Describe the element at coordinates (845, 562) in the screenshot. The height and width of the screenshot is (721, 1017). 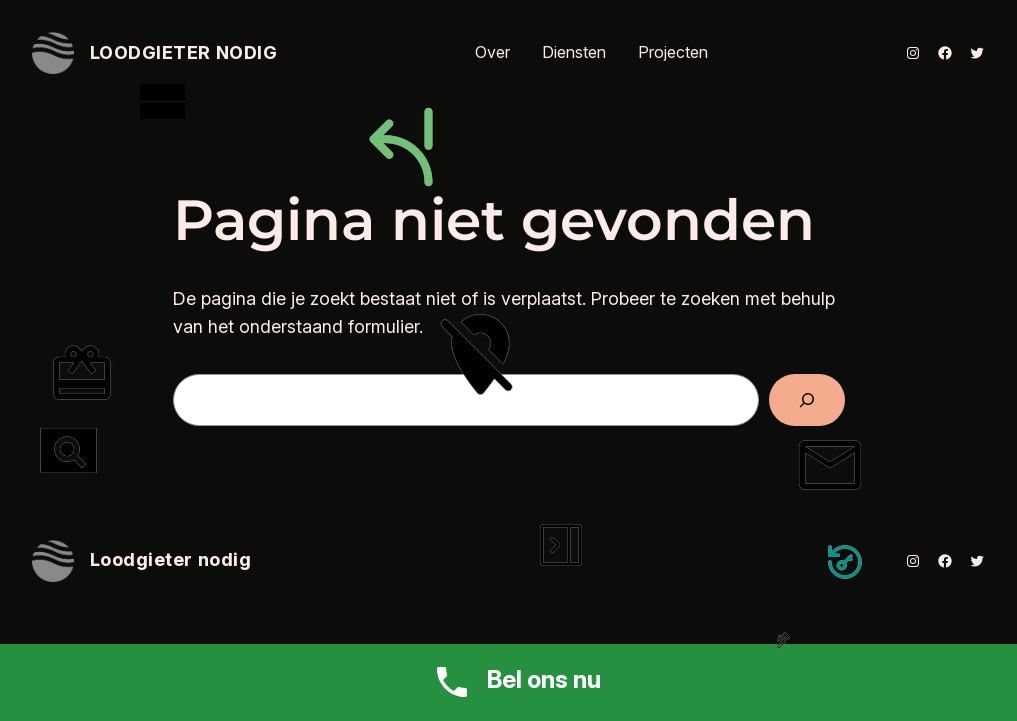
I see `rotate or reset encryption key` at that location.